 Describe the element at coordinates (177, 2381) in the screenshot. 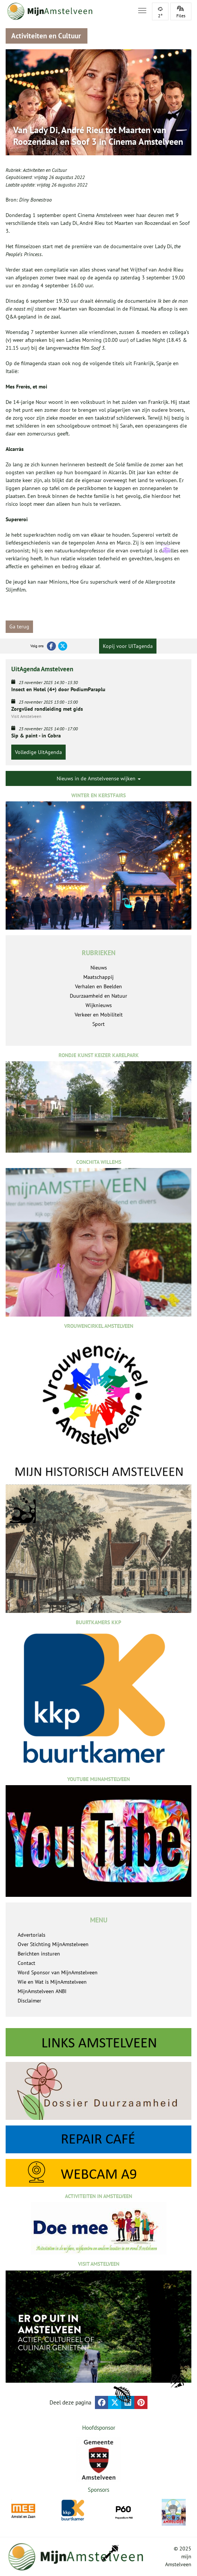

I see `play sound effects or celebration audio` at that location.